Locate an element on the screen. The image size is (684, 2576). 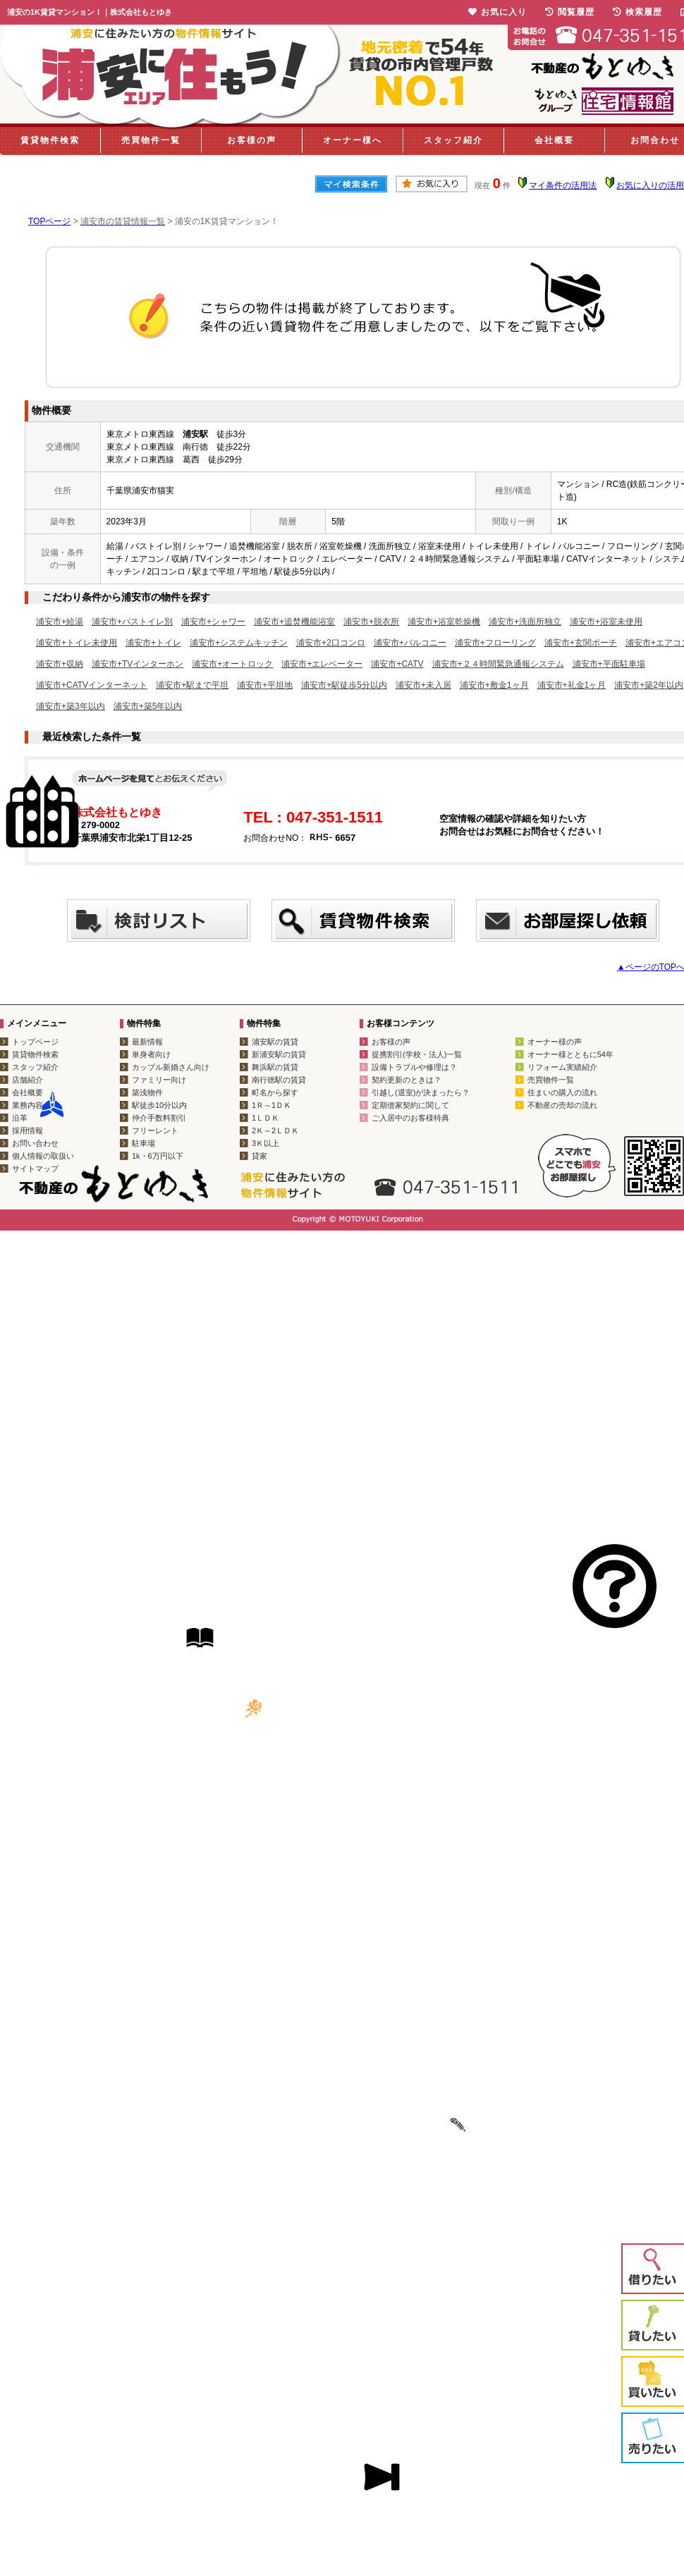
access cutting or trimming tools is located at coordinates (458, 2125).